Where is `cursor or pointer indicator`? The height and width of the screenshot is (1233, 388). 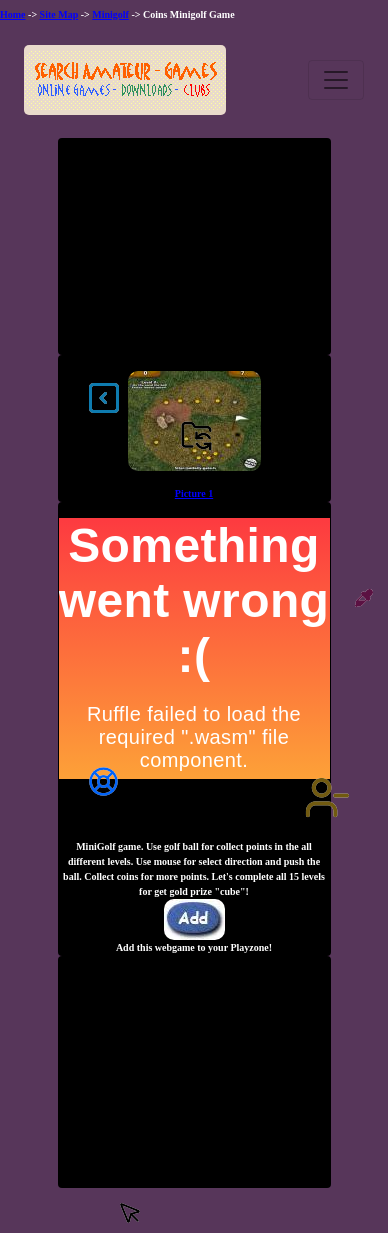
cursor or pointer indicator is located at coordinates (130, 1213).